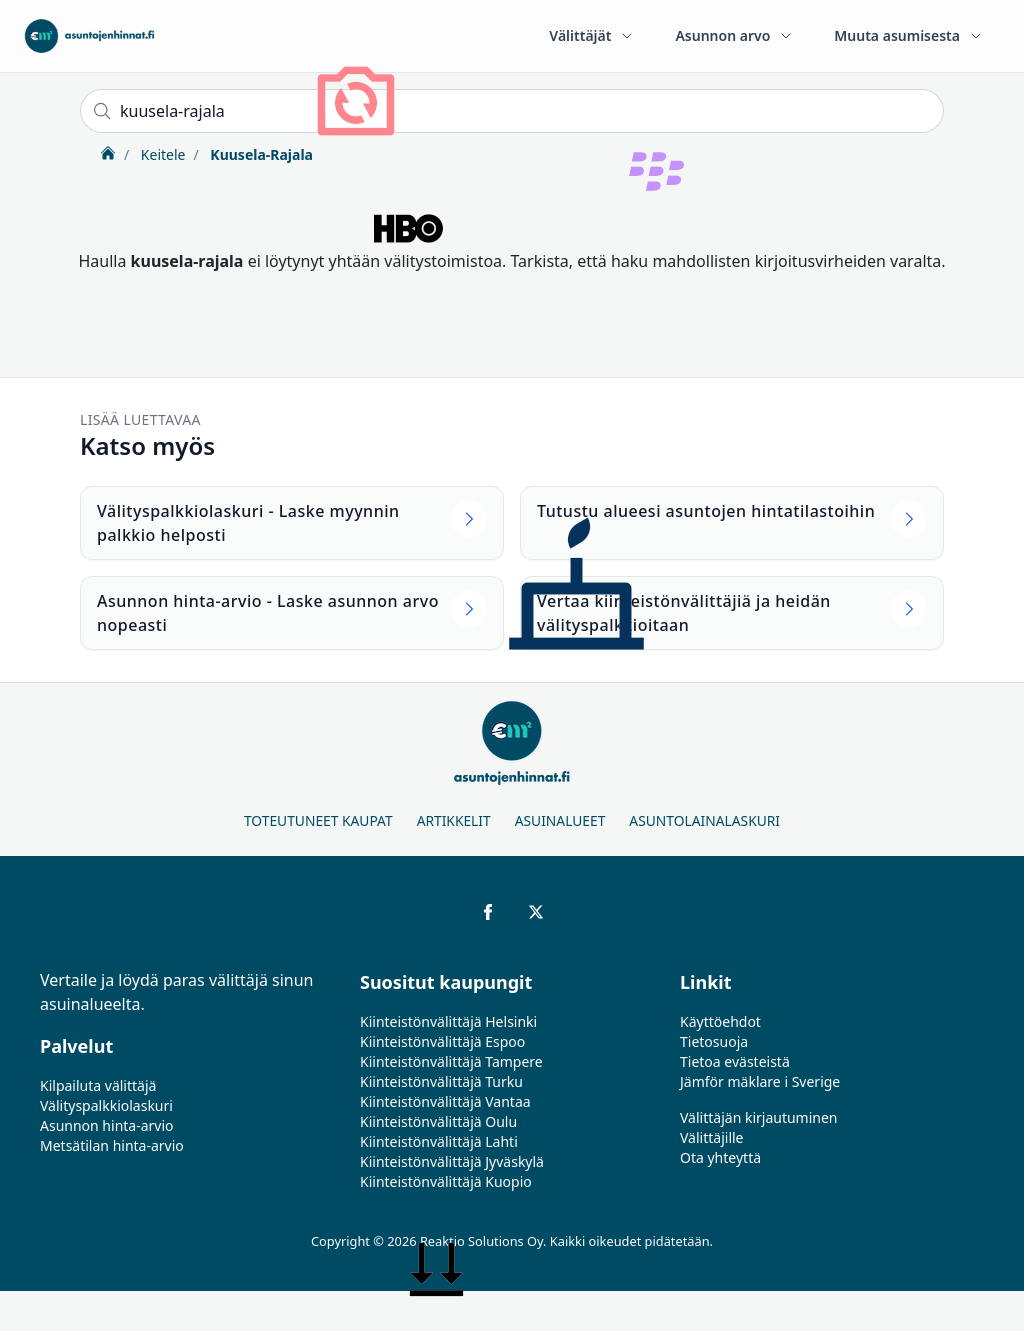 This screenshot has height=1331, width=1024. Describe the element at coordinates (656, 171) in the screenshot. I see `blackberry brand or company logo` at that location.